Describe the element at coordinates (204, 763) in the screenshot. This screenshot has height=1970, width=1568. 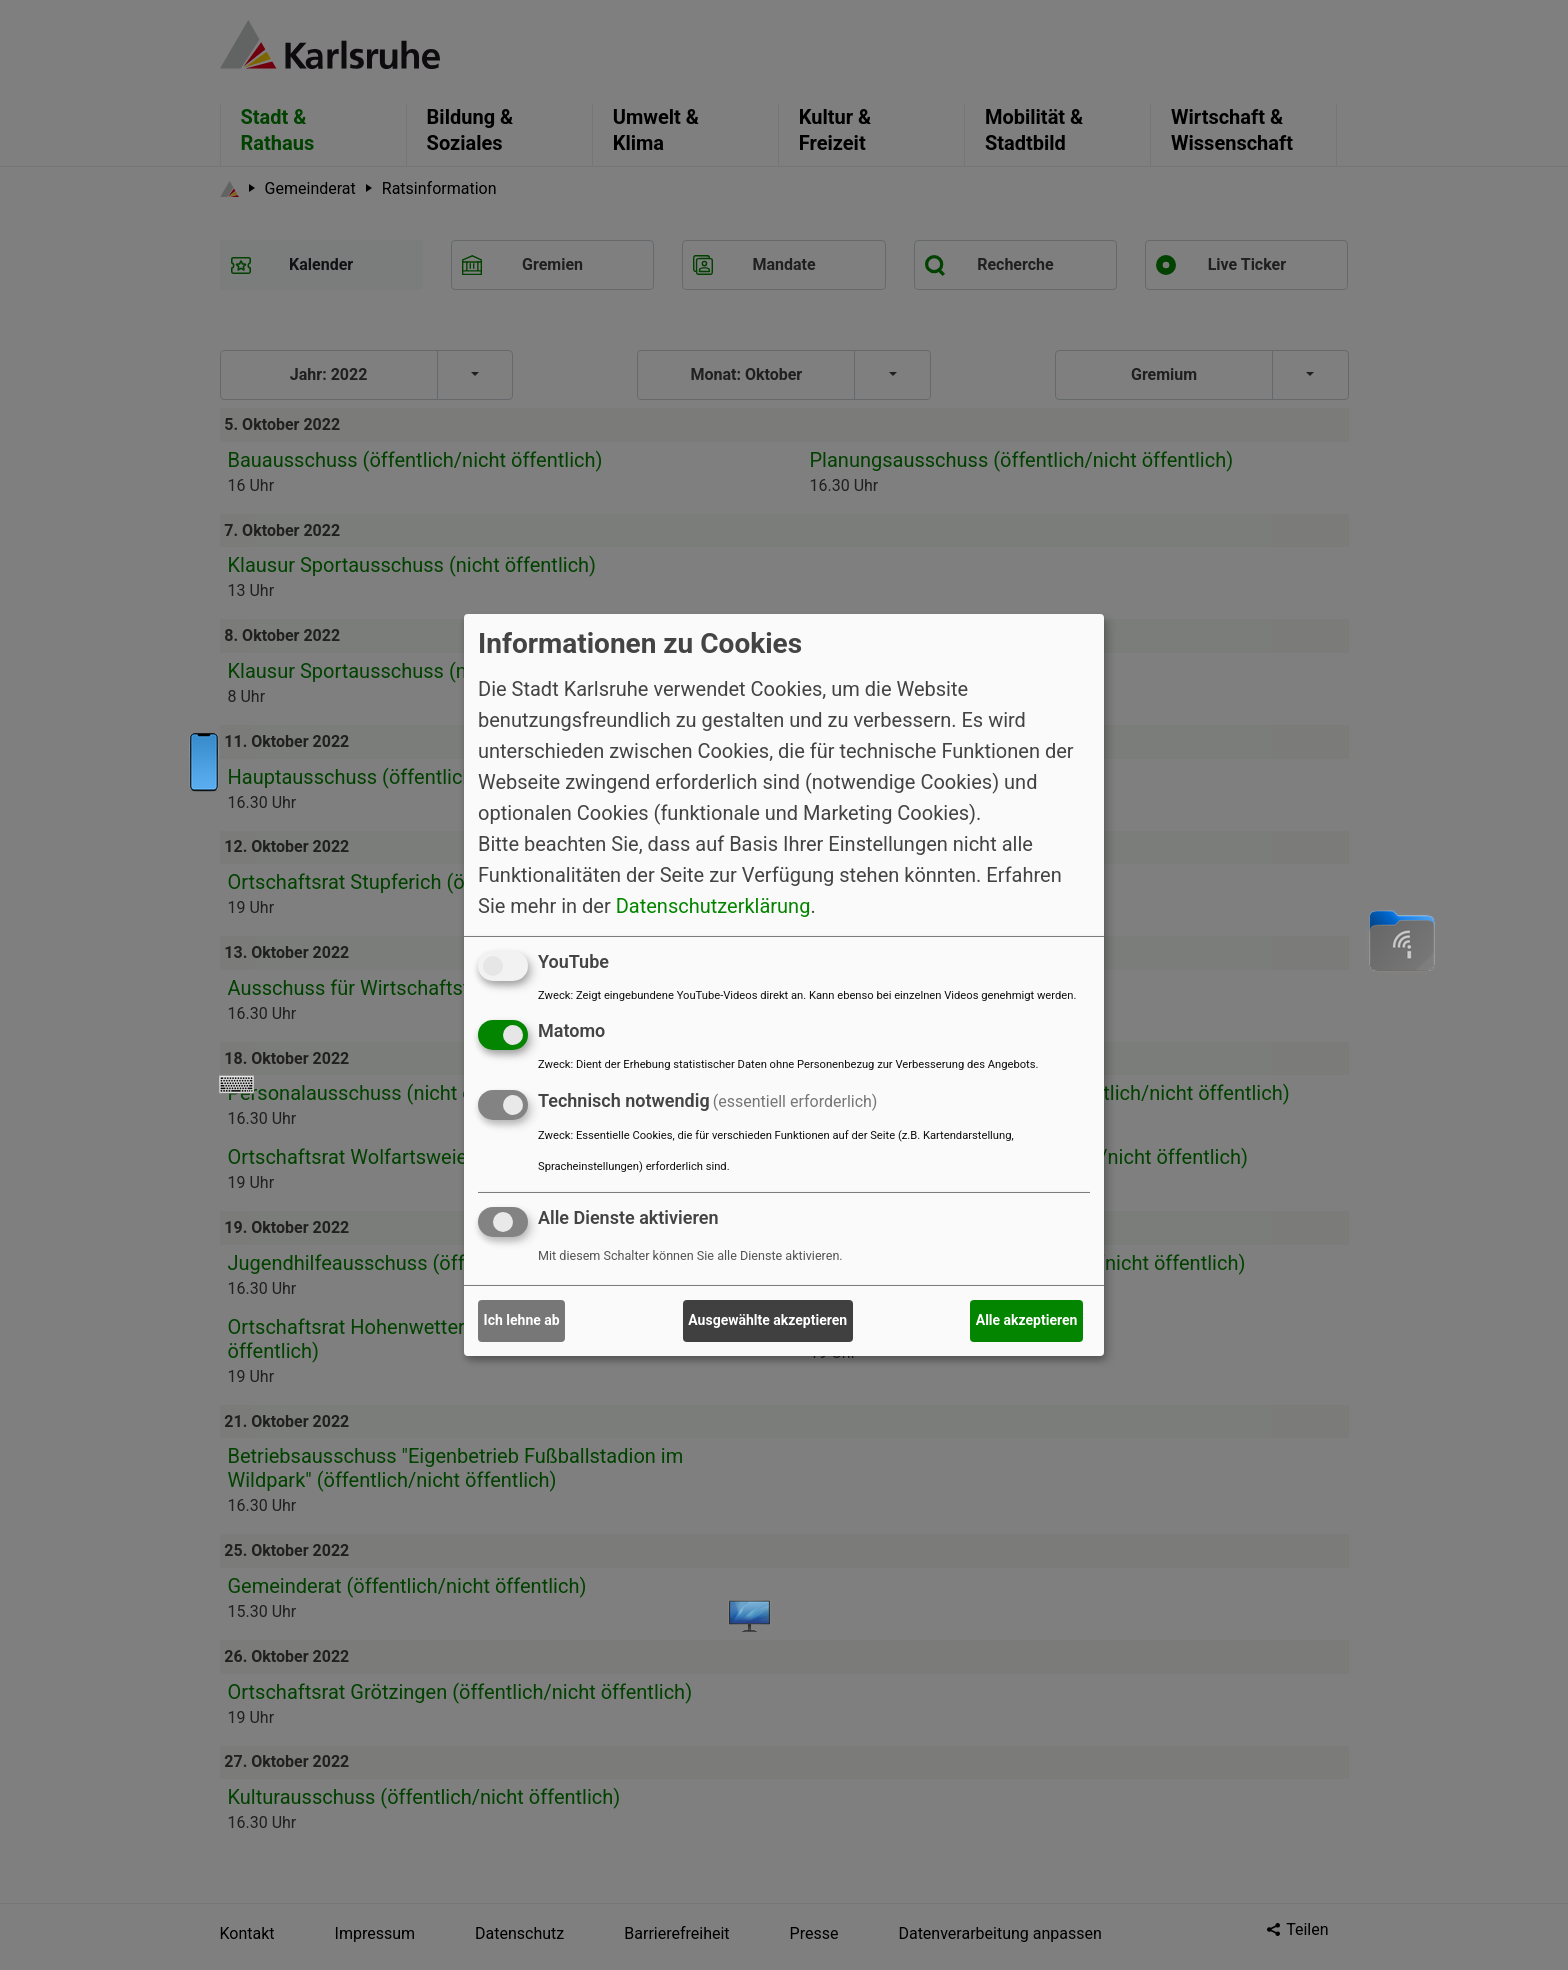
I see `iPhone 12 Pro Max device icon` at that location.